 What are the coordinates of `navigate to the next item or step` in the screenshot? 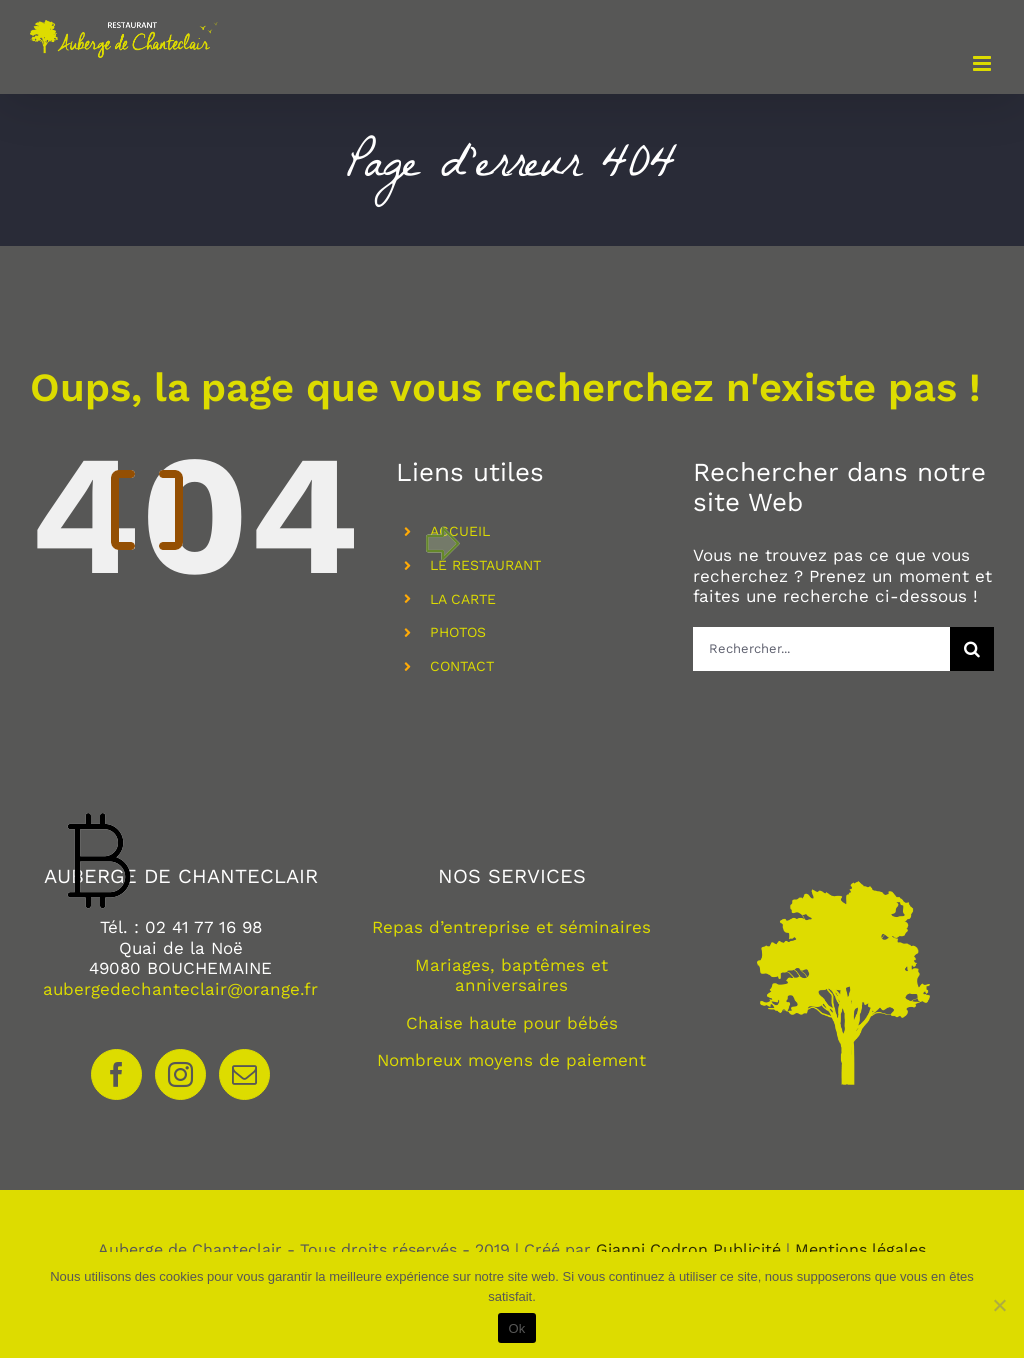 It's located at (441, 543).